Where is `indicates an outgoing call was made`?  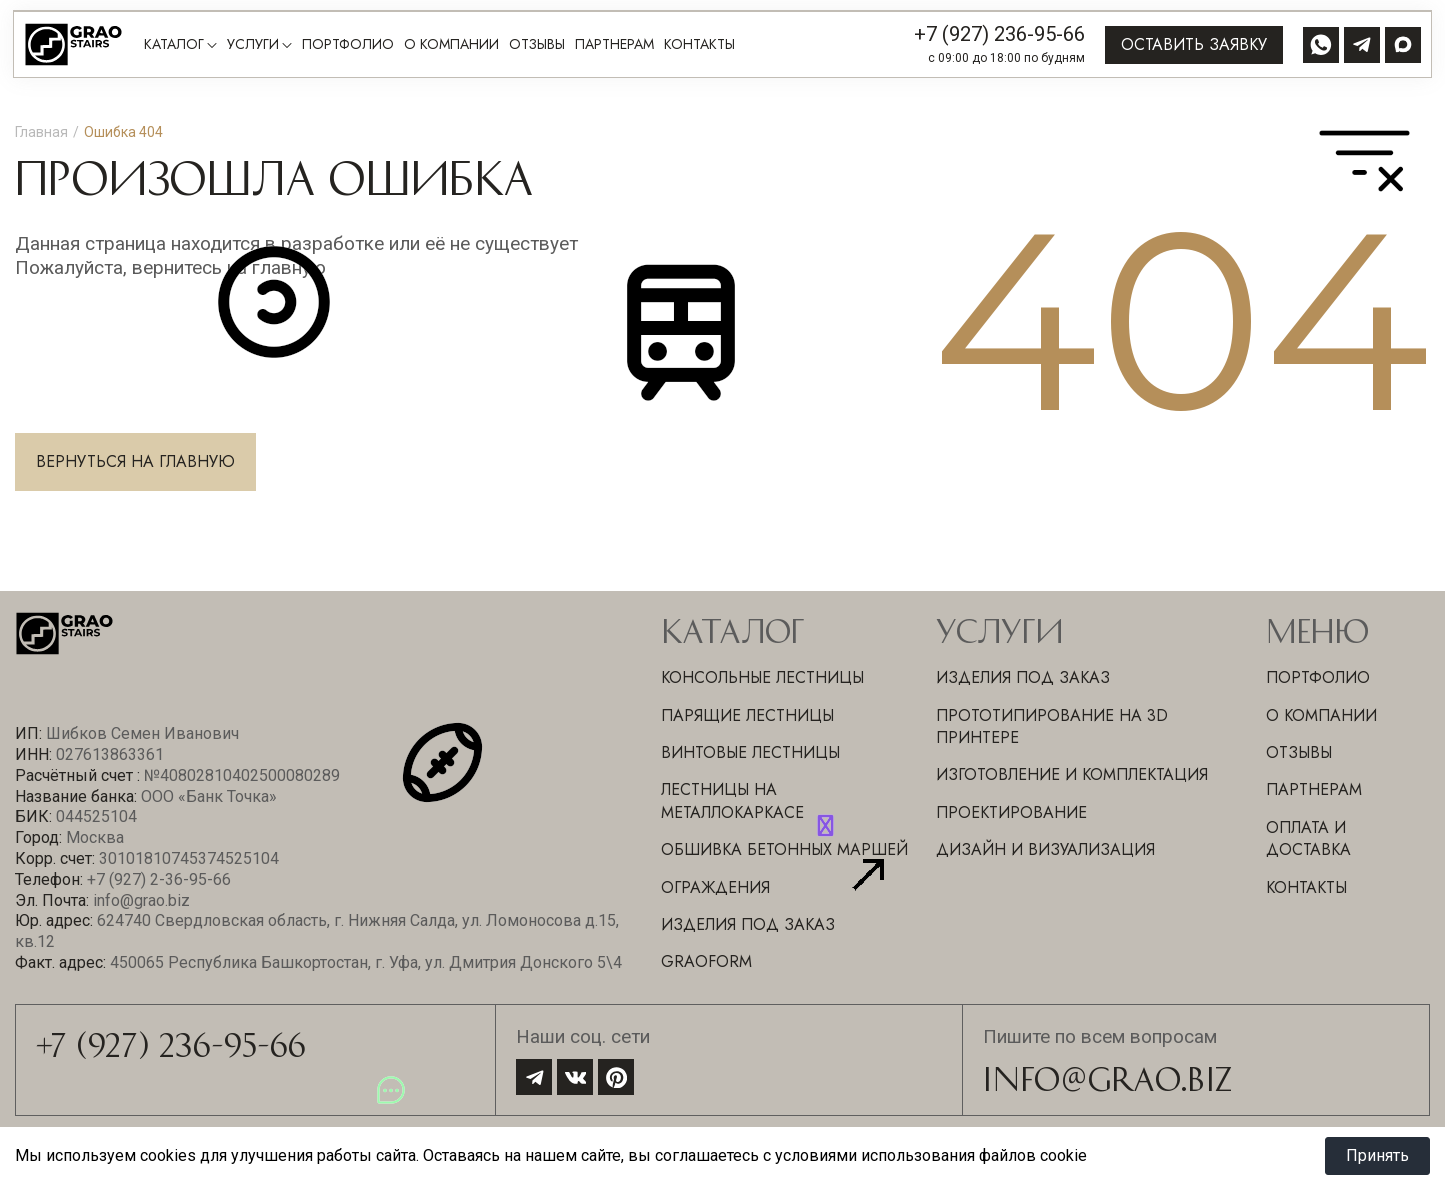 indicates an outgoing call was made is located at coordinates (869, 873).